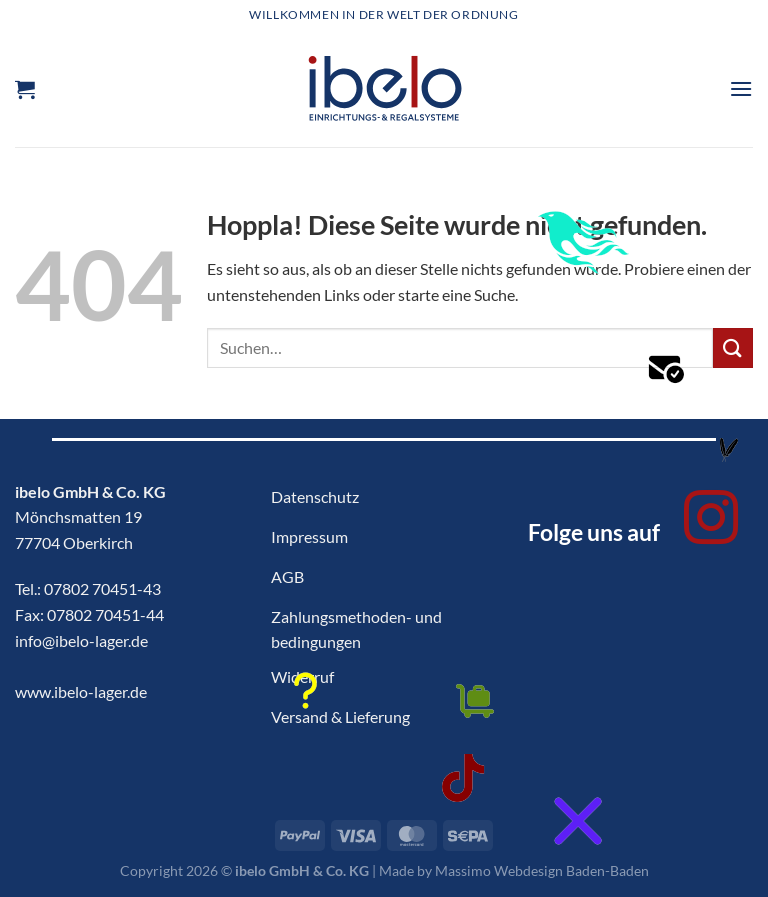 This screenshot has width=768, height=897. Describe the element at coordinates (463, 778) in the screenshot. I see `open tiktok app` at that location.